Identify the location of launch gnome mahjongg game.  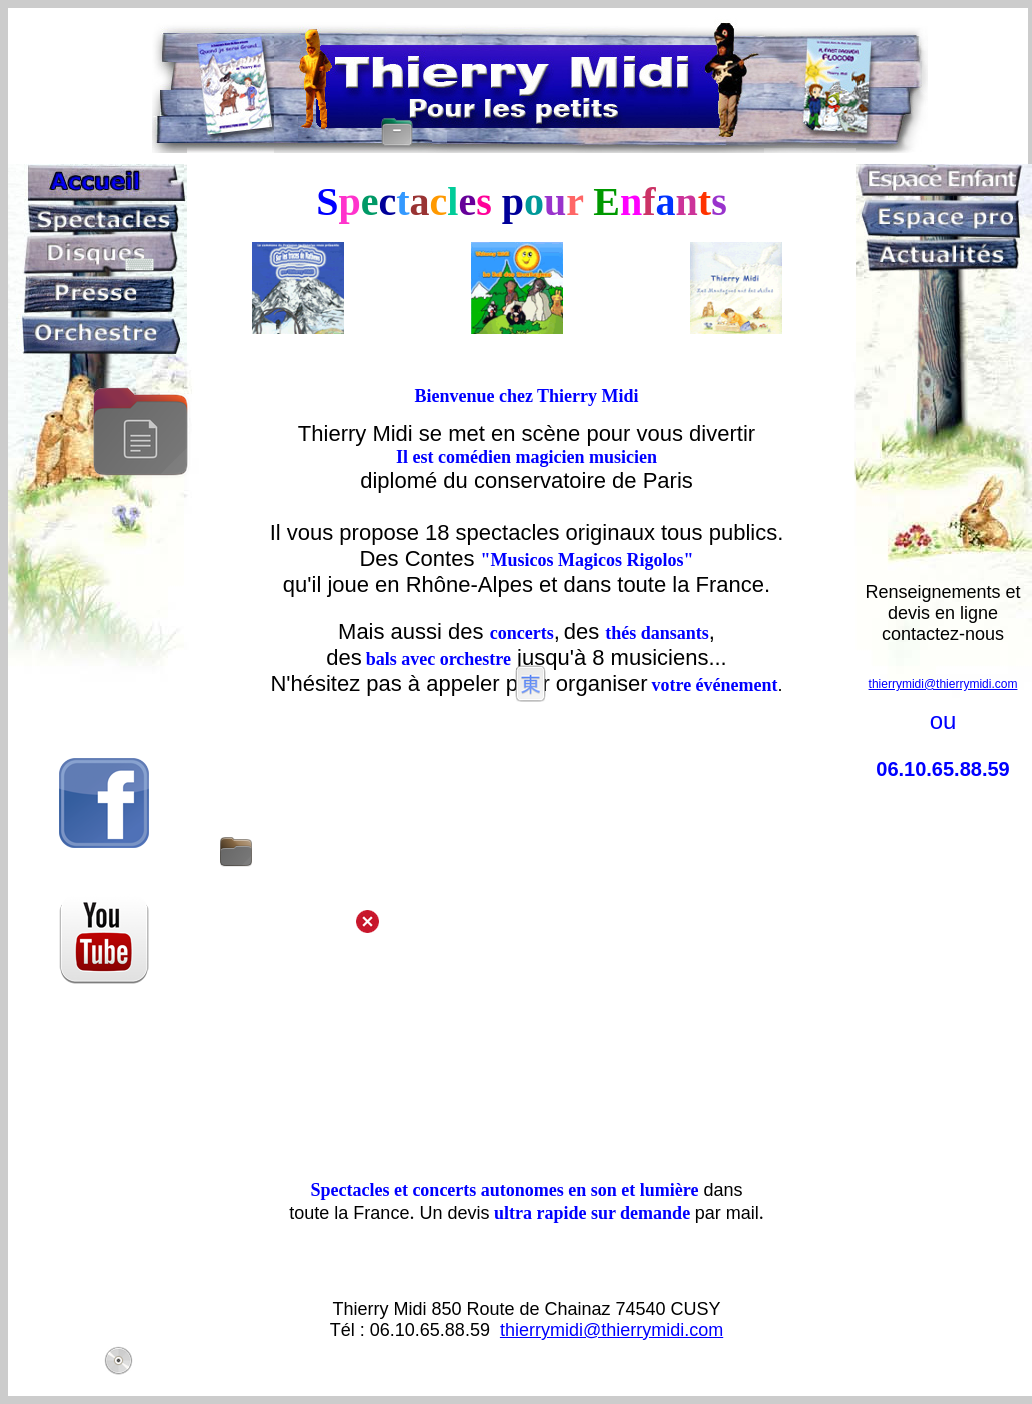
(530, 683).